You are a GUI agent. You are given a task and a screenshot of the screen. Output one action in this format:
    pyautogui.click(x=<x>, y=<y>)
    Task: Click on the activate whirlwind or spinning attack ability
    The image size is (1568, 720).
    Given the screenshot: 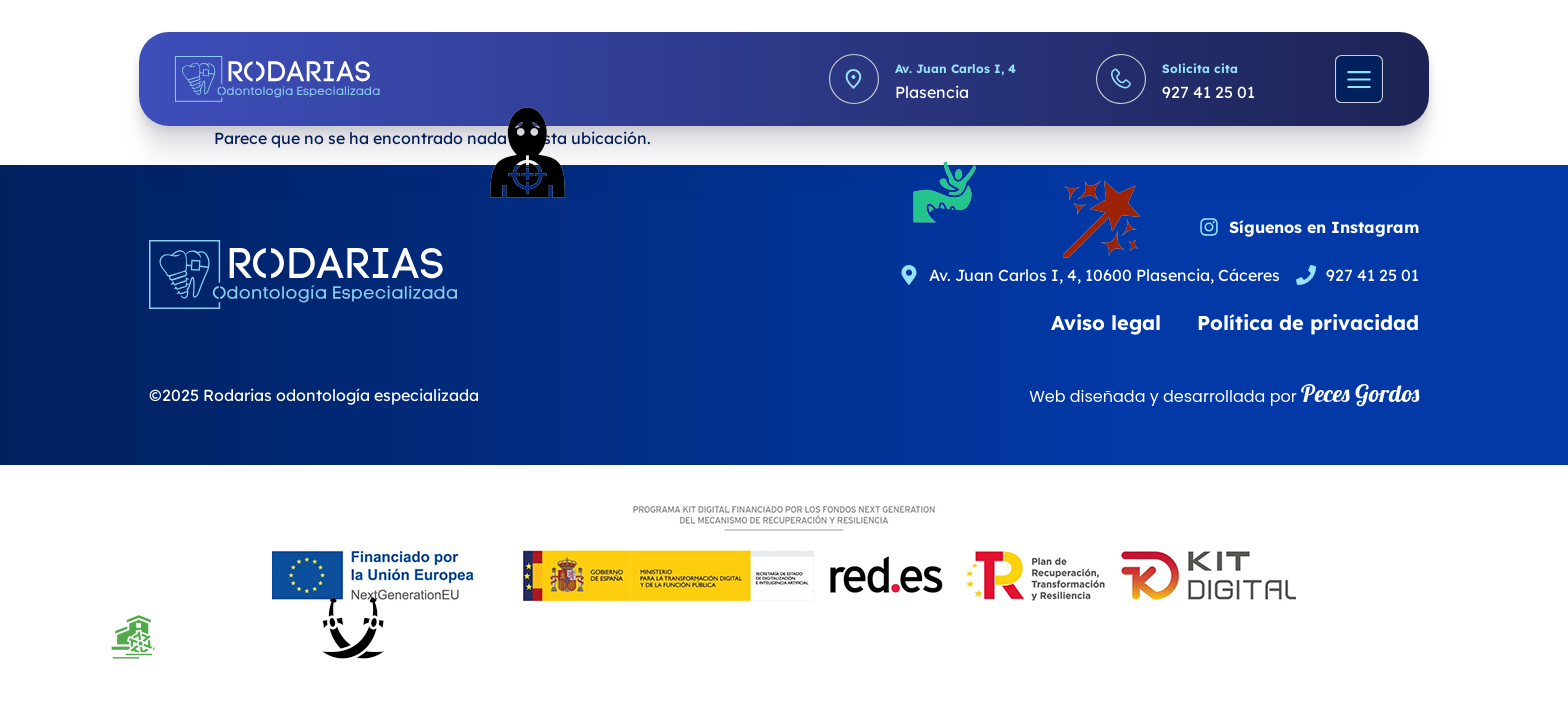 What is the action you would take?
    pyautogui.click(x=353, y=628)
    